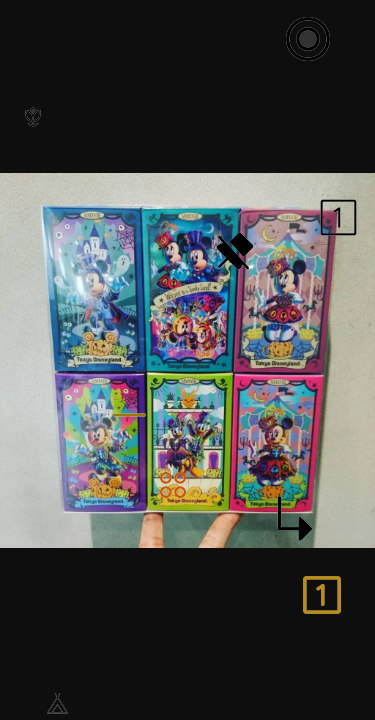  I want to click on indicates step one in a multi-step process, so click(338, 217).